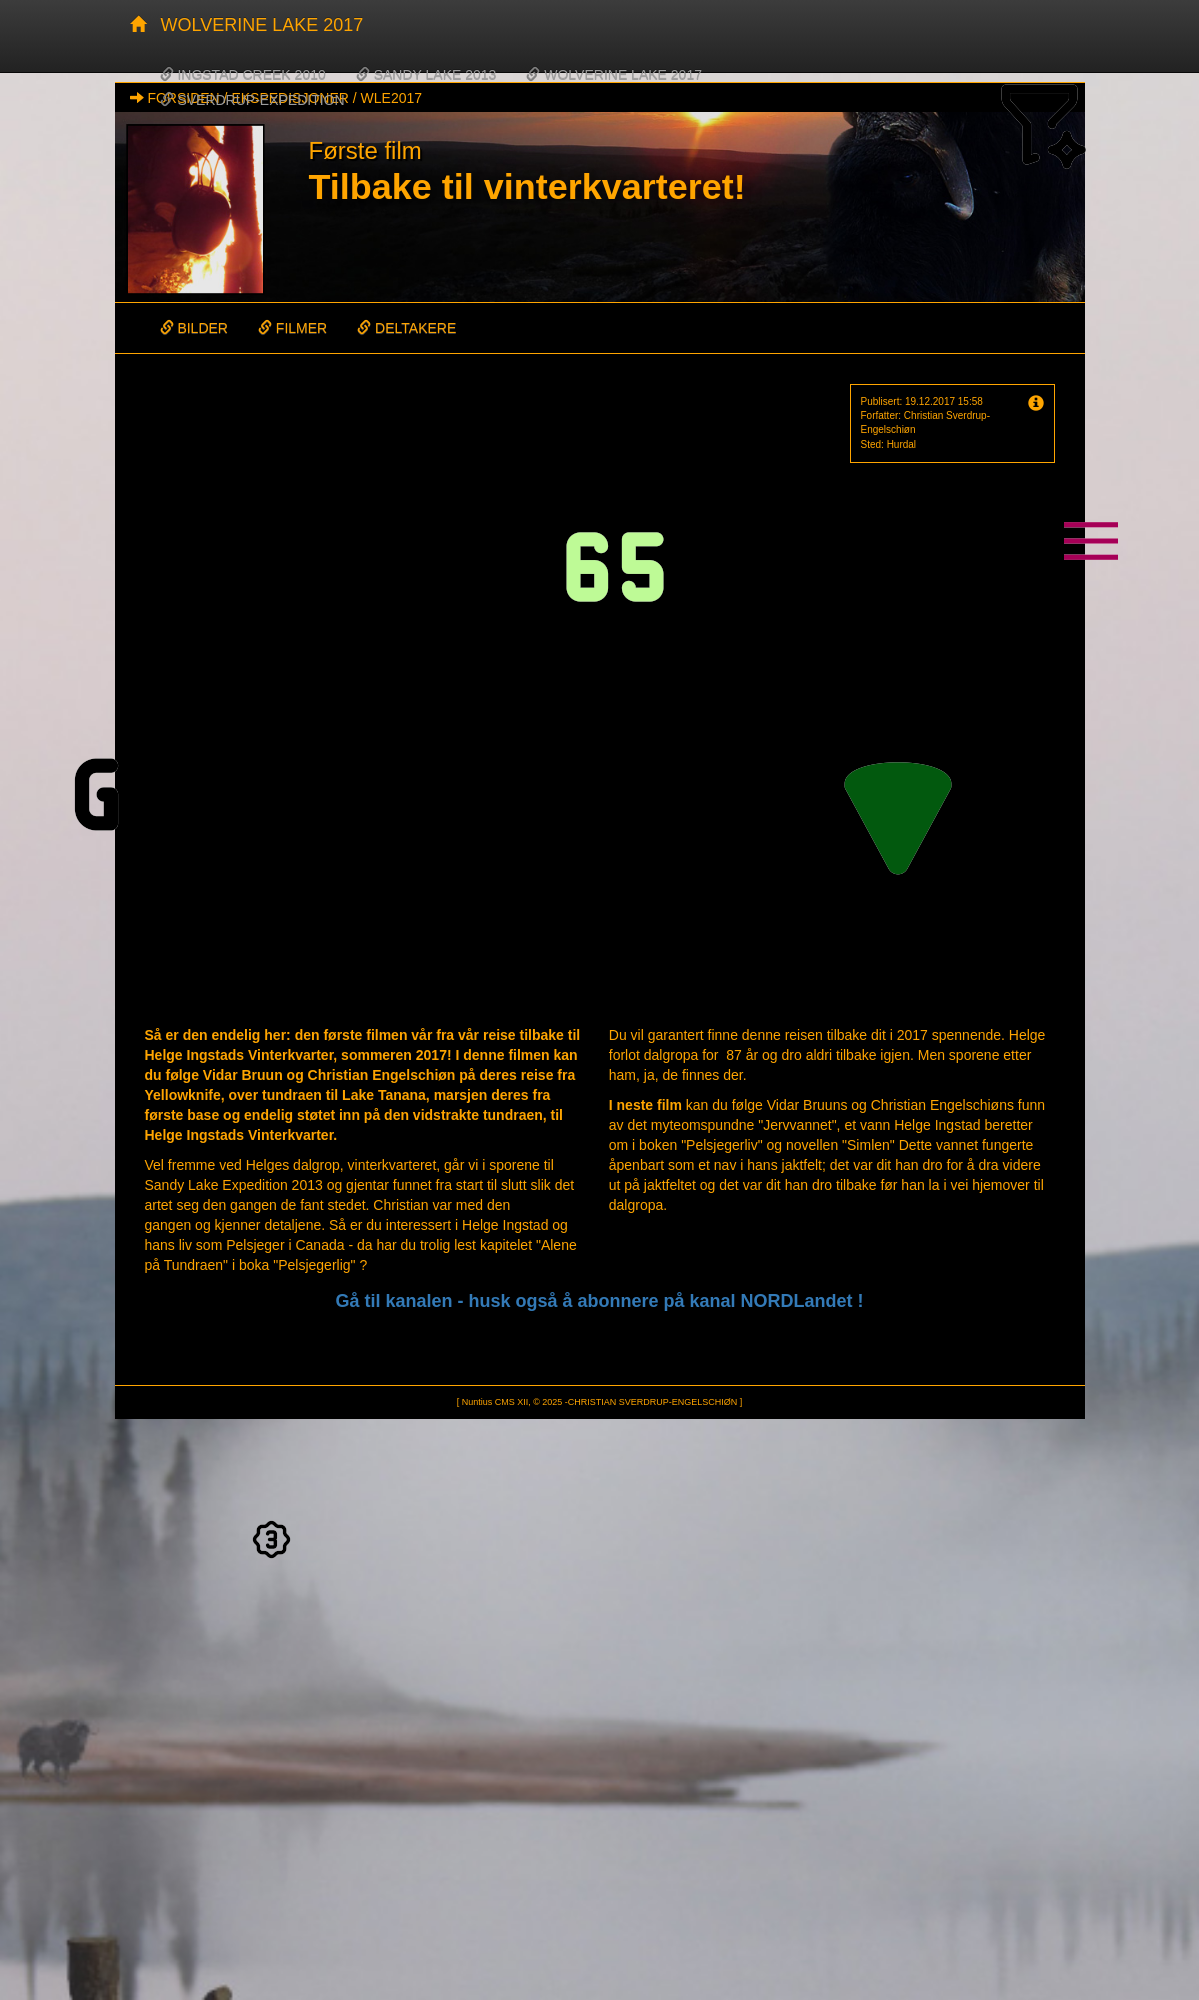  What do you see at coordinates (898, 821) in the screenshot?
I see `filter or sort content` at bounding box center [898, 821].